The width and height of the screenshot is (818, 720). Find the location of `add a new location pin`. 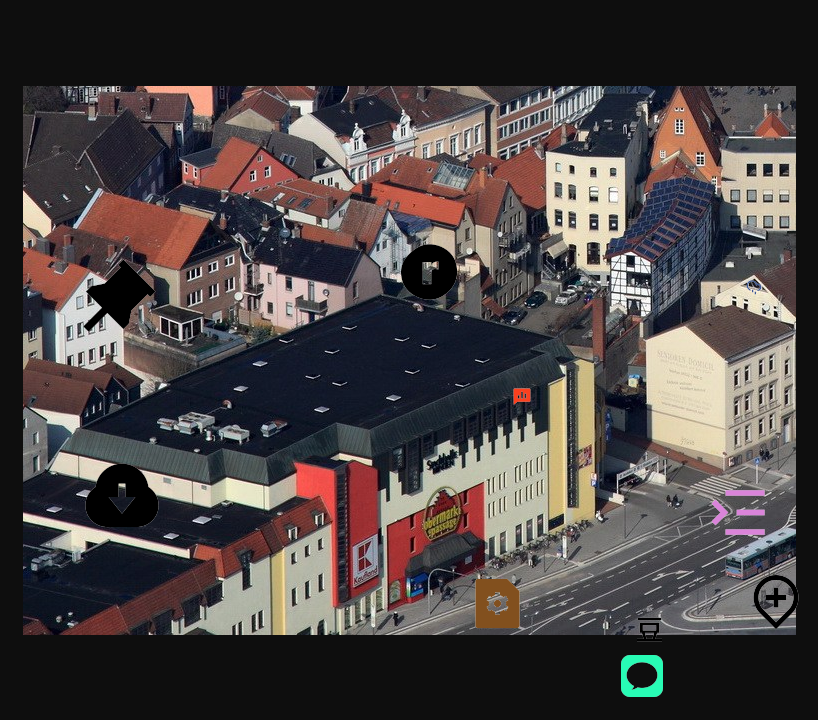

add a new location pin is located at coordinates (776, 600).